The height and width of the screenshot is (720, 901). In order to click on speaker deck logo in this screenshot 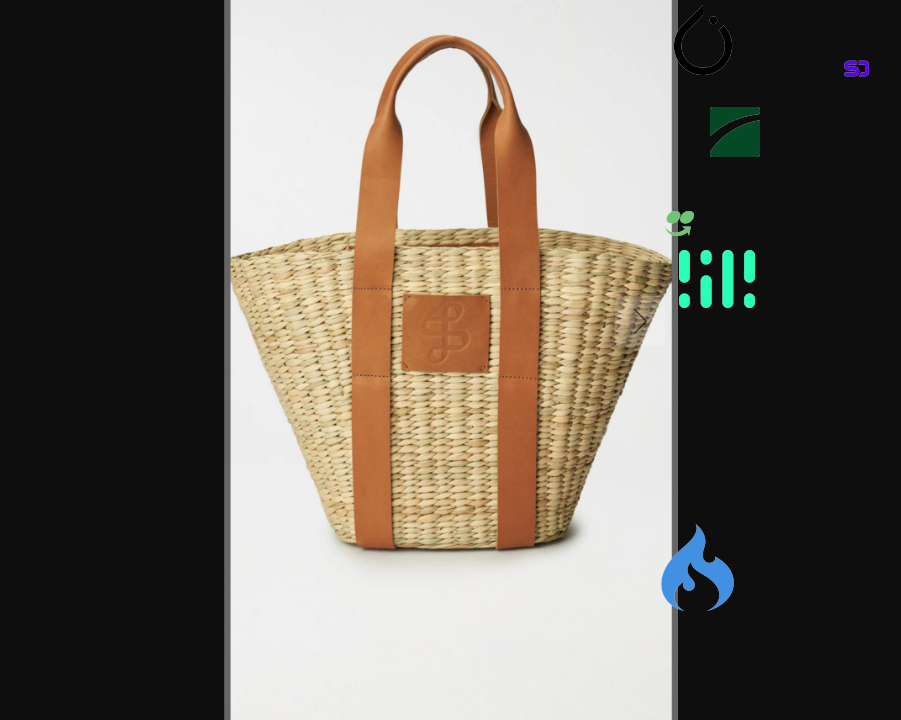, I will do `click(856, 68)`.